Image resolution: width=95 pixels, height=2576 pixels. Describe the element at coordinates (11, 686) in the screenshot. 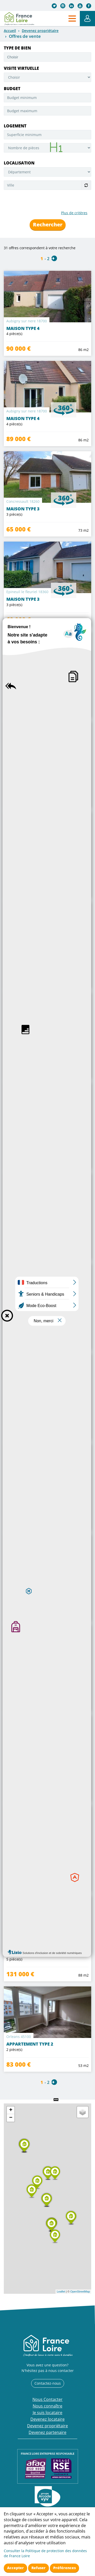

I see `reply to all recipients` at that location.